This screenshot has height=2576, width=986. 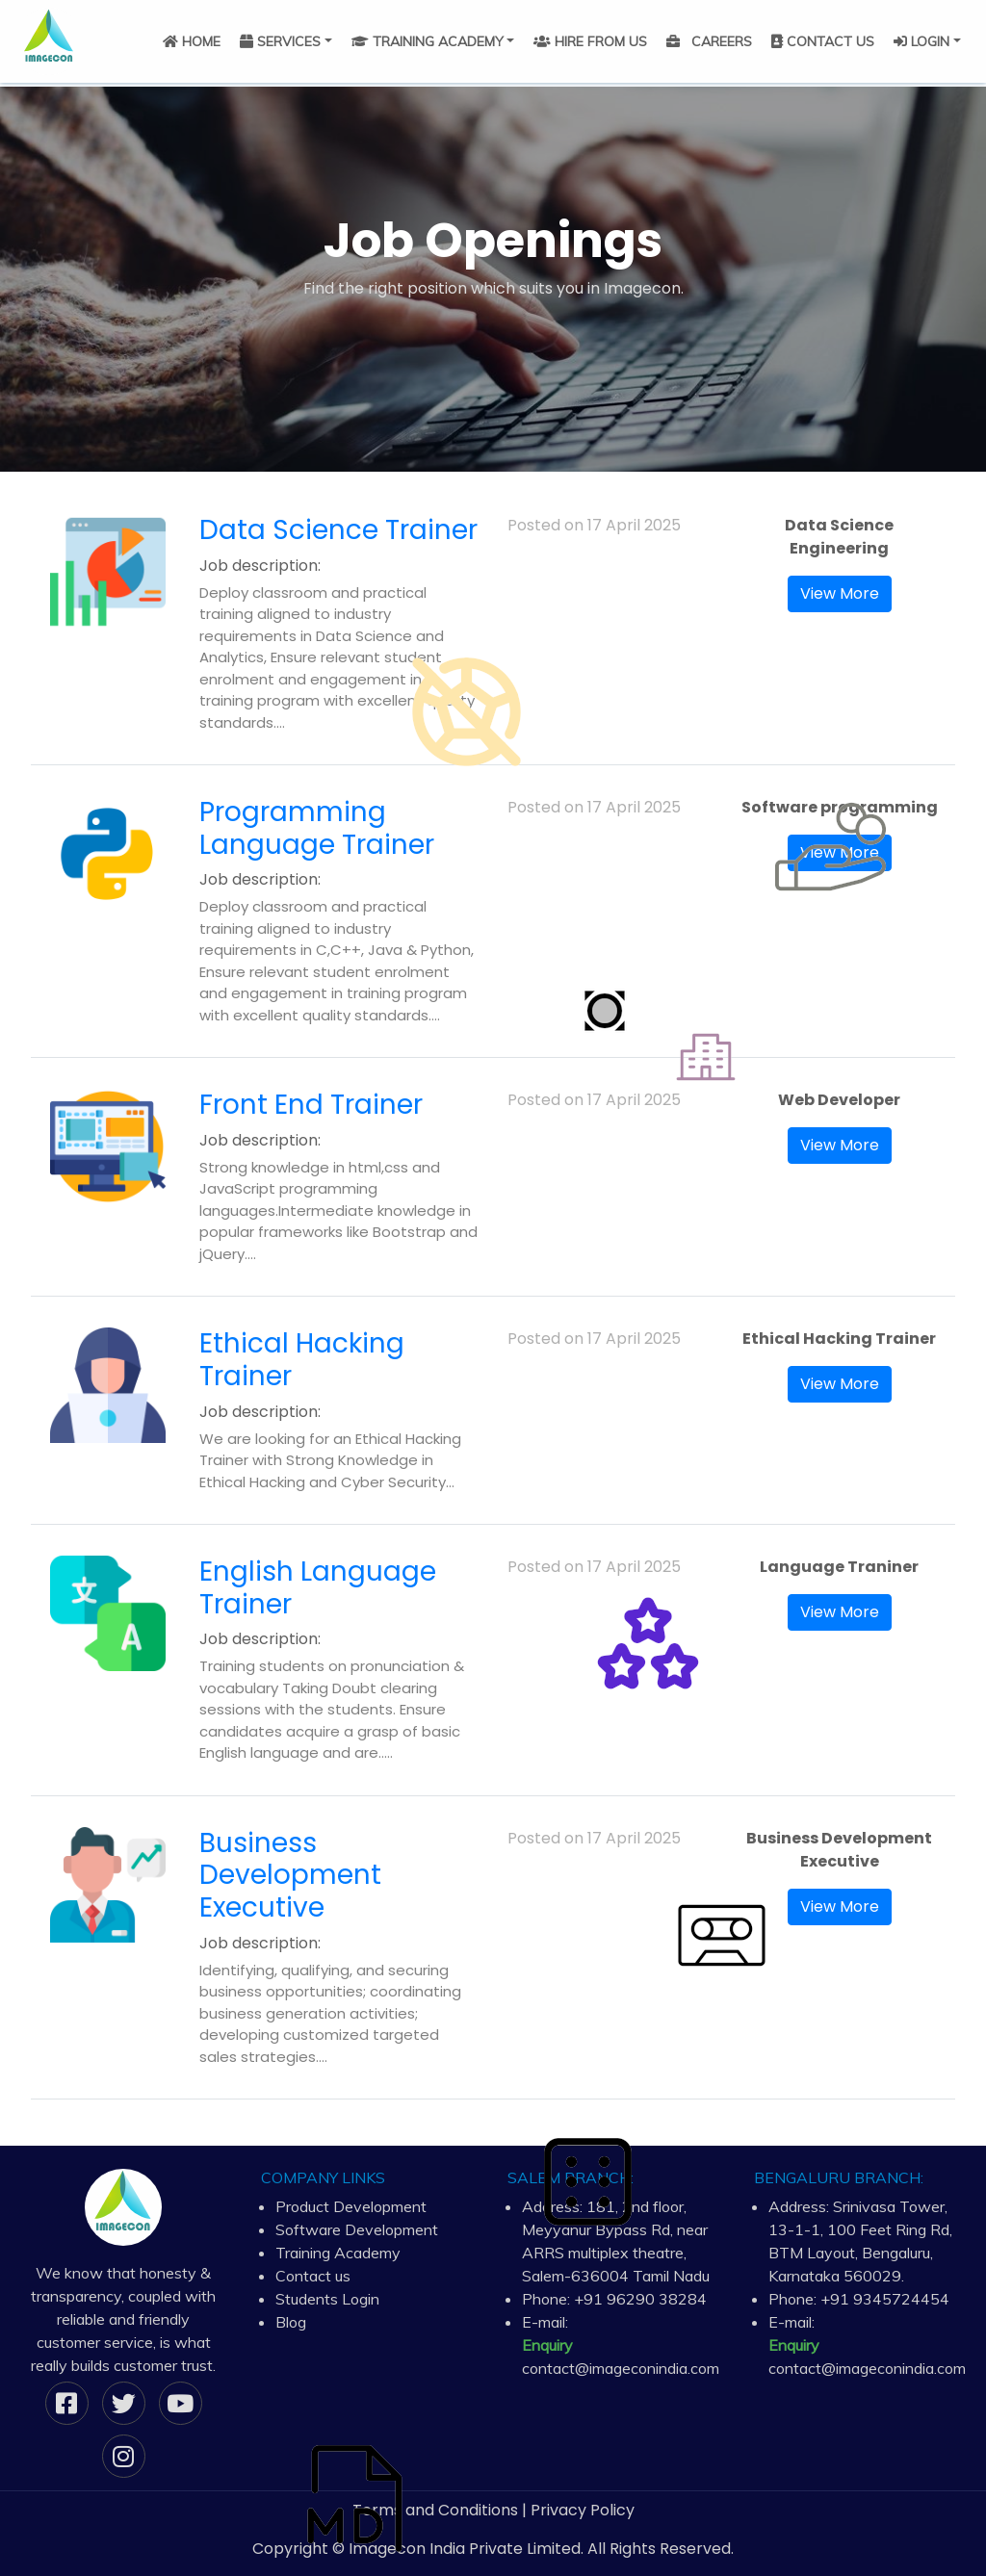 What do you see at coordinates (721, 1935) in the screenshot?
I see `access audio recordings or voice memos` at bounding box center [721, 1935].